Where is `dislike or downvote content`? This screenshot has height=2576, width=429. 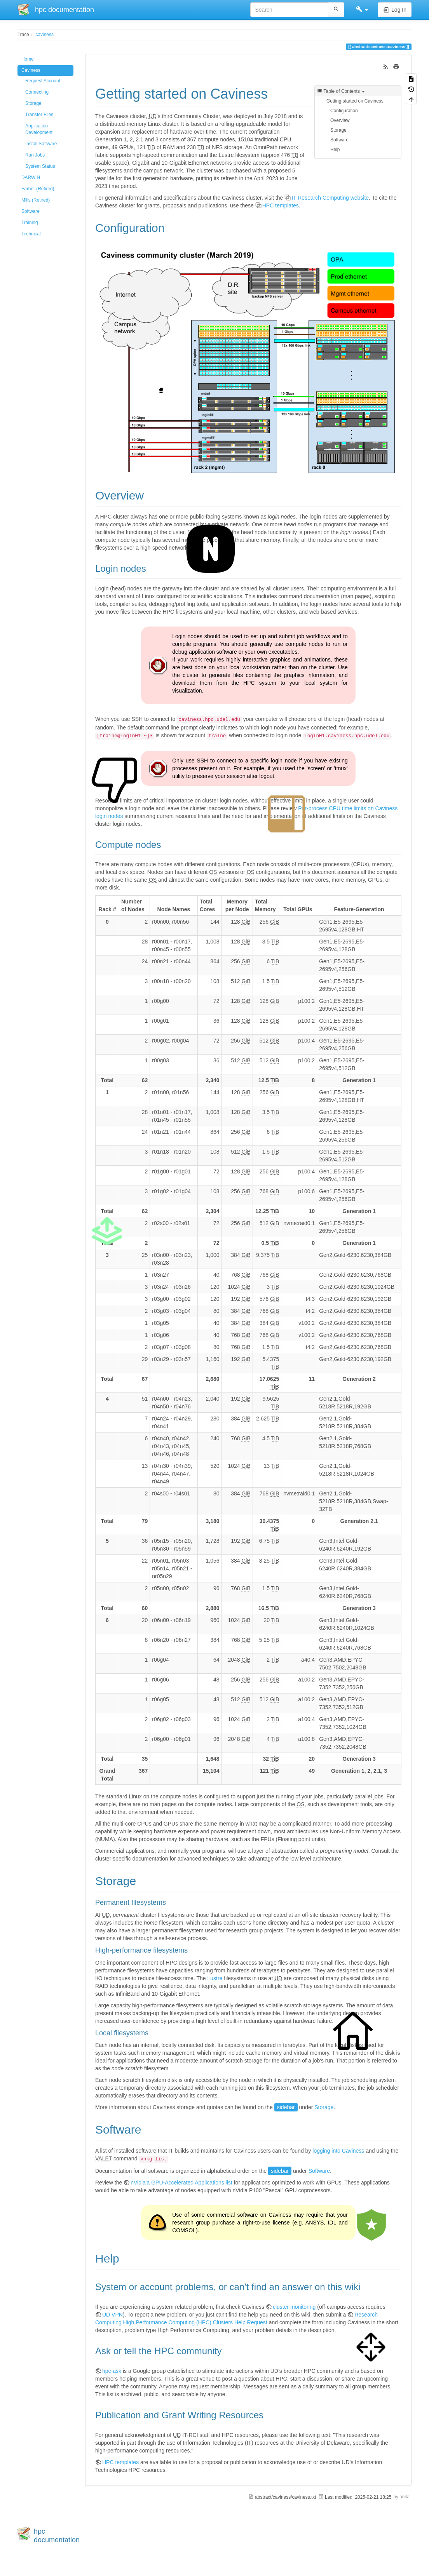 dislike or downvote content is located at coordinates (114, 780).